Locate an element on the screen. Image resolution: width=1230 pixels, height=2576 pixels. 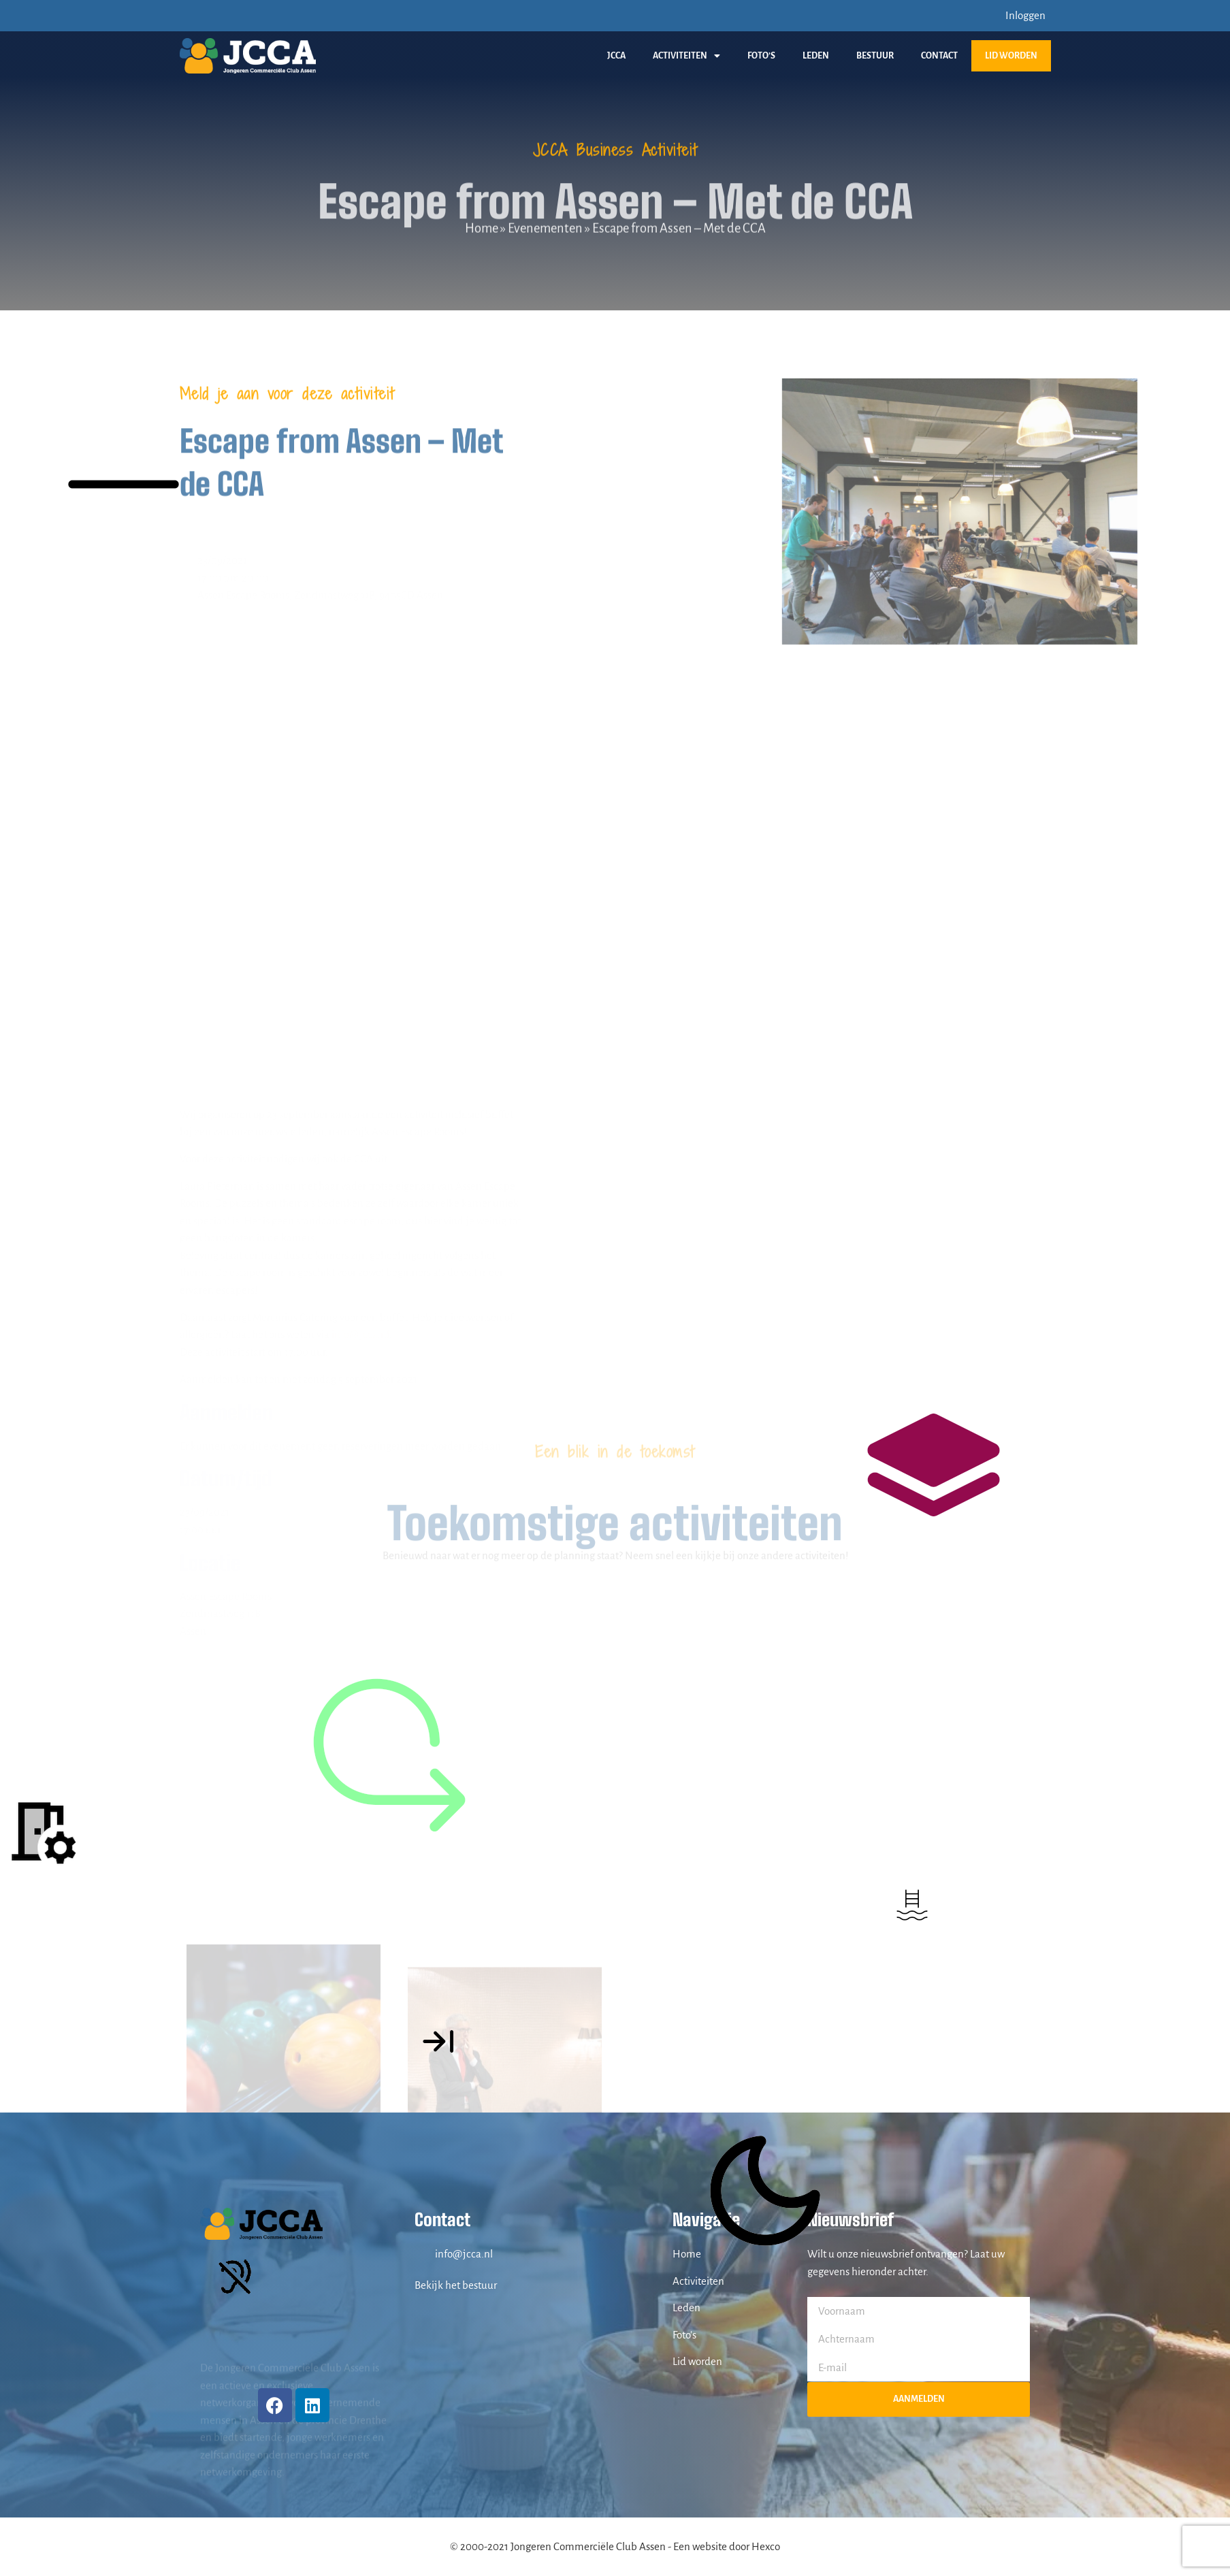
indicates hearing assistance is disabled is located at coordinates (236, 2277).